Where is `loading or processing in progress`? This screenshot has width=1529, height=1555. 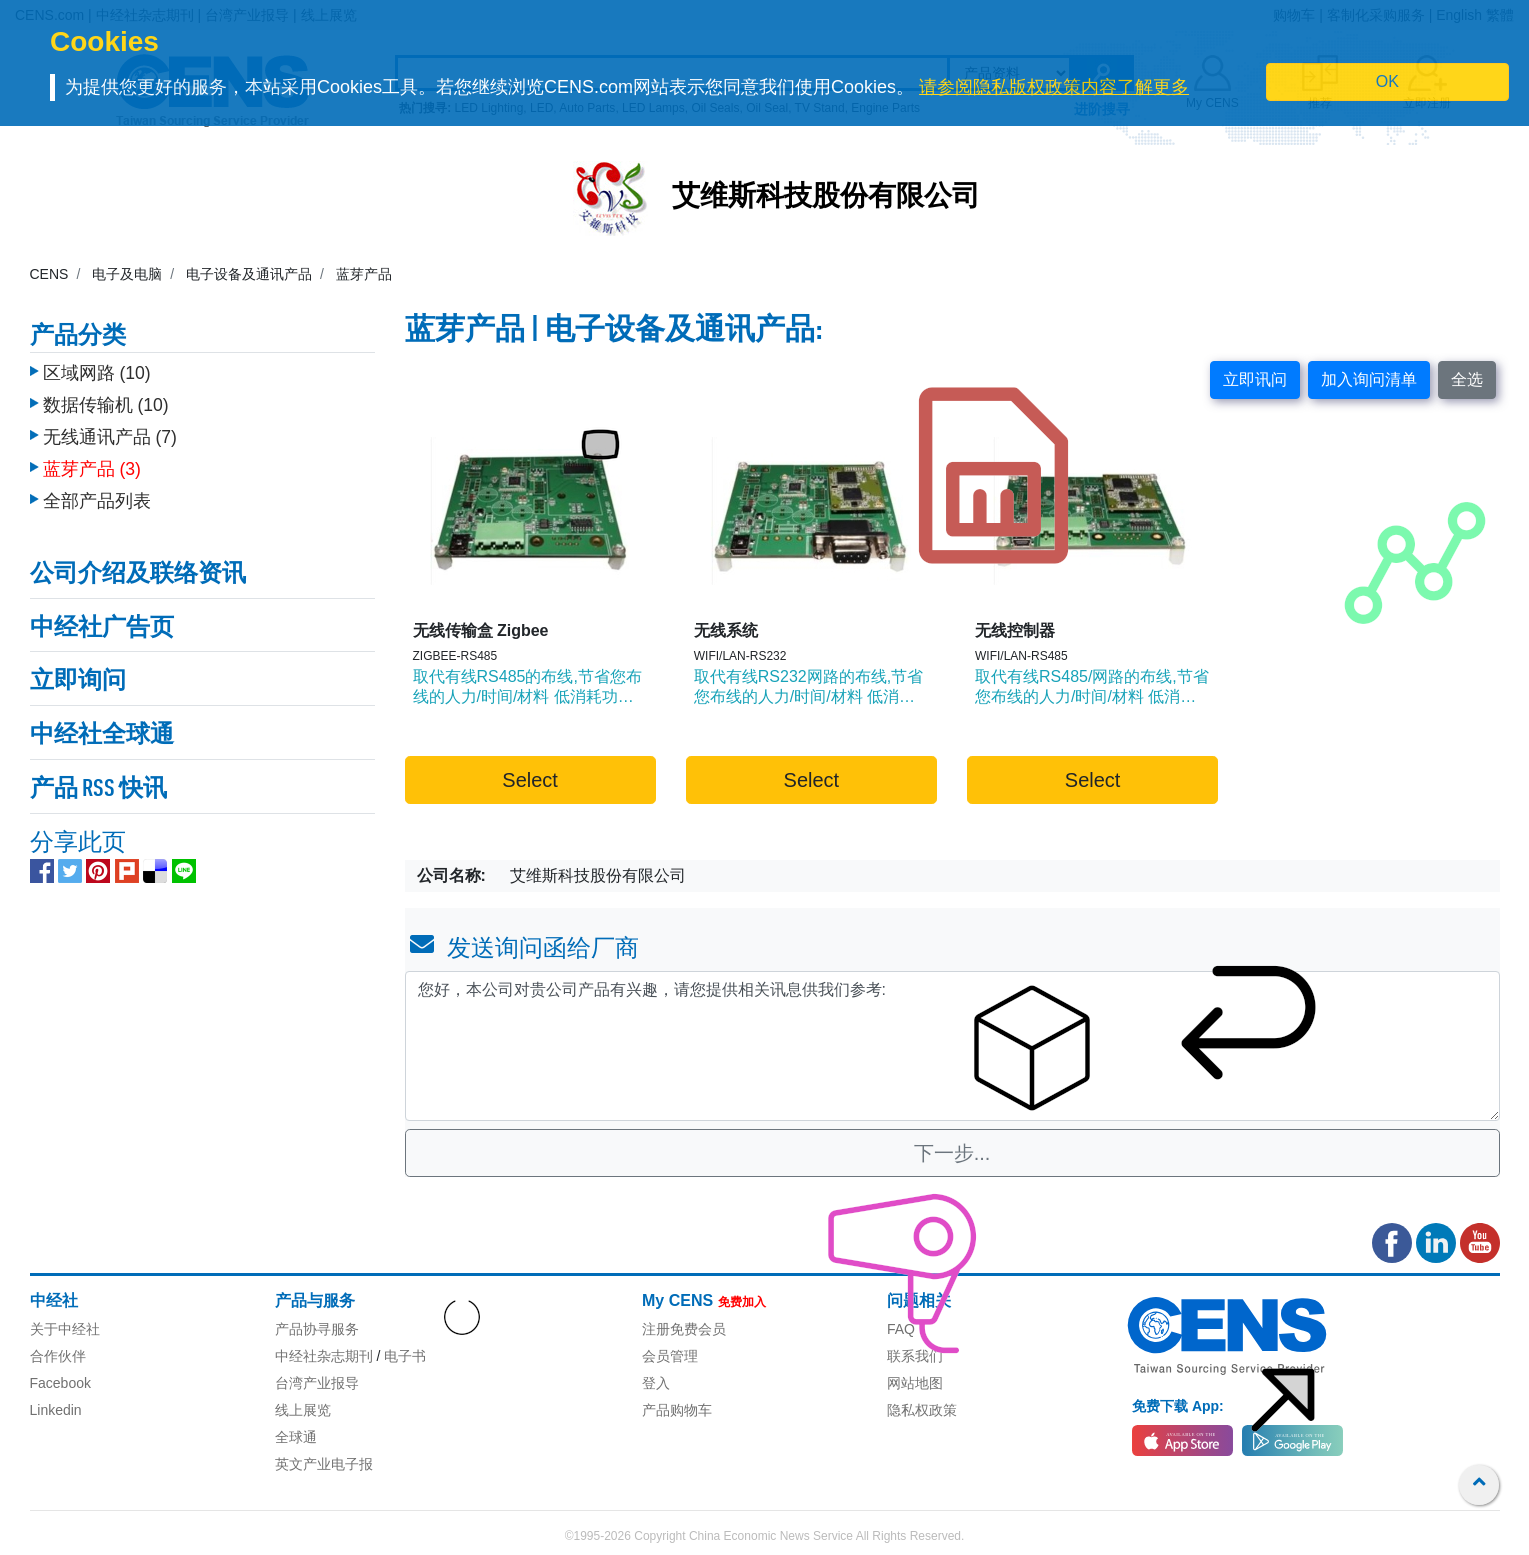 loading or processing in progress is located at coordinates (462, 1317).